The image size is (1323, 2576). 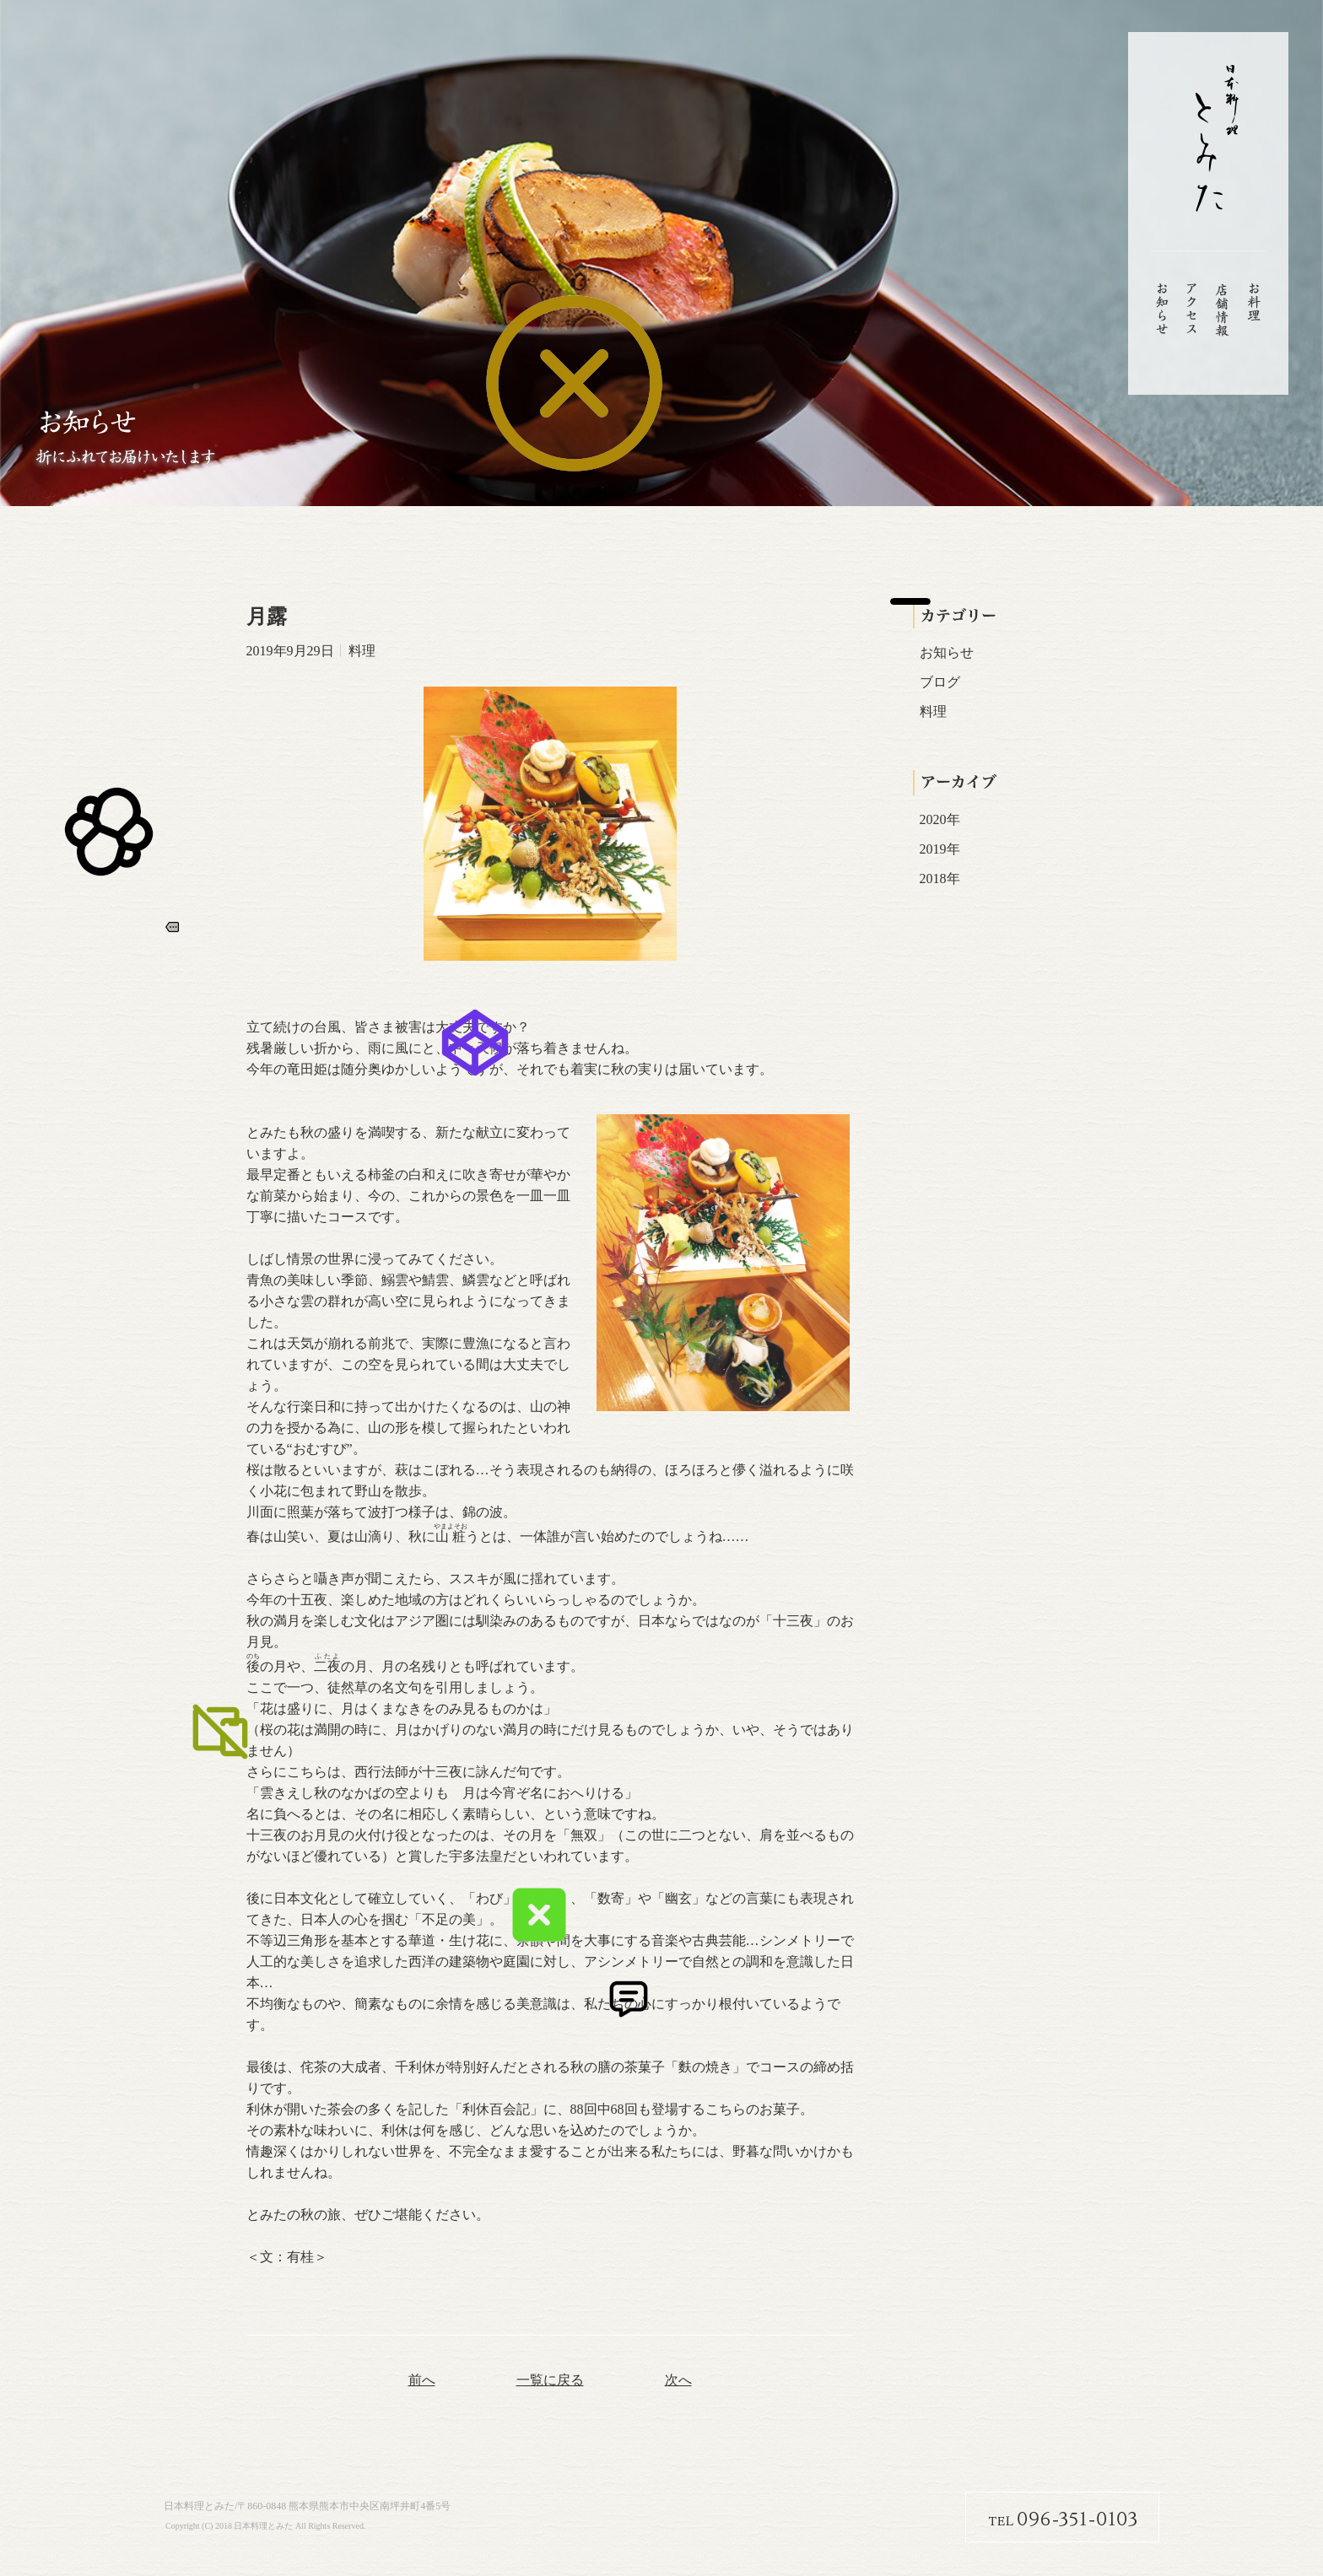 What do you see at coordinates (220, 1732) in the screenshot?
I see `devices are disconnected or unavailable` at bounding box center [220, 1732].